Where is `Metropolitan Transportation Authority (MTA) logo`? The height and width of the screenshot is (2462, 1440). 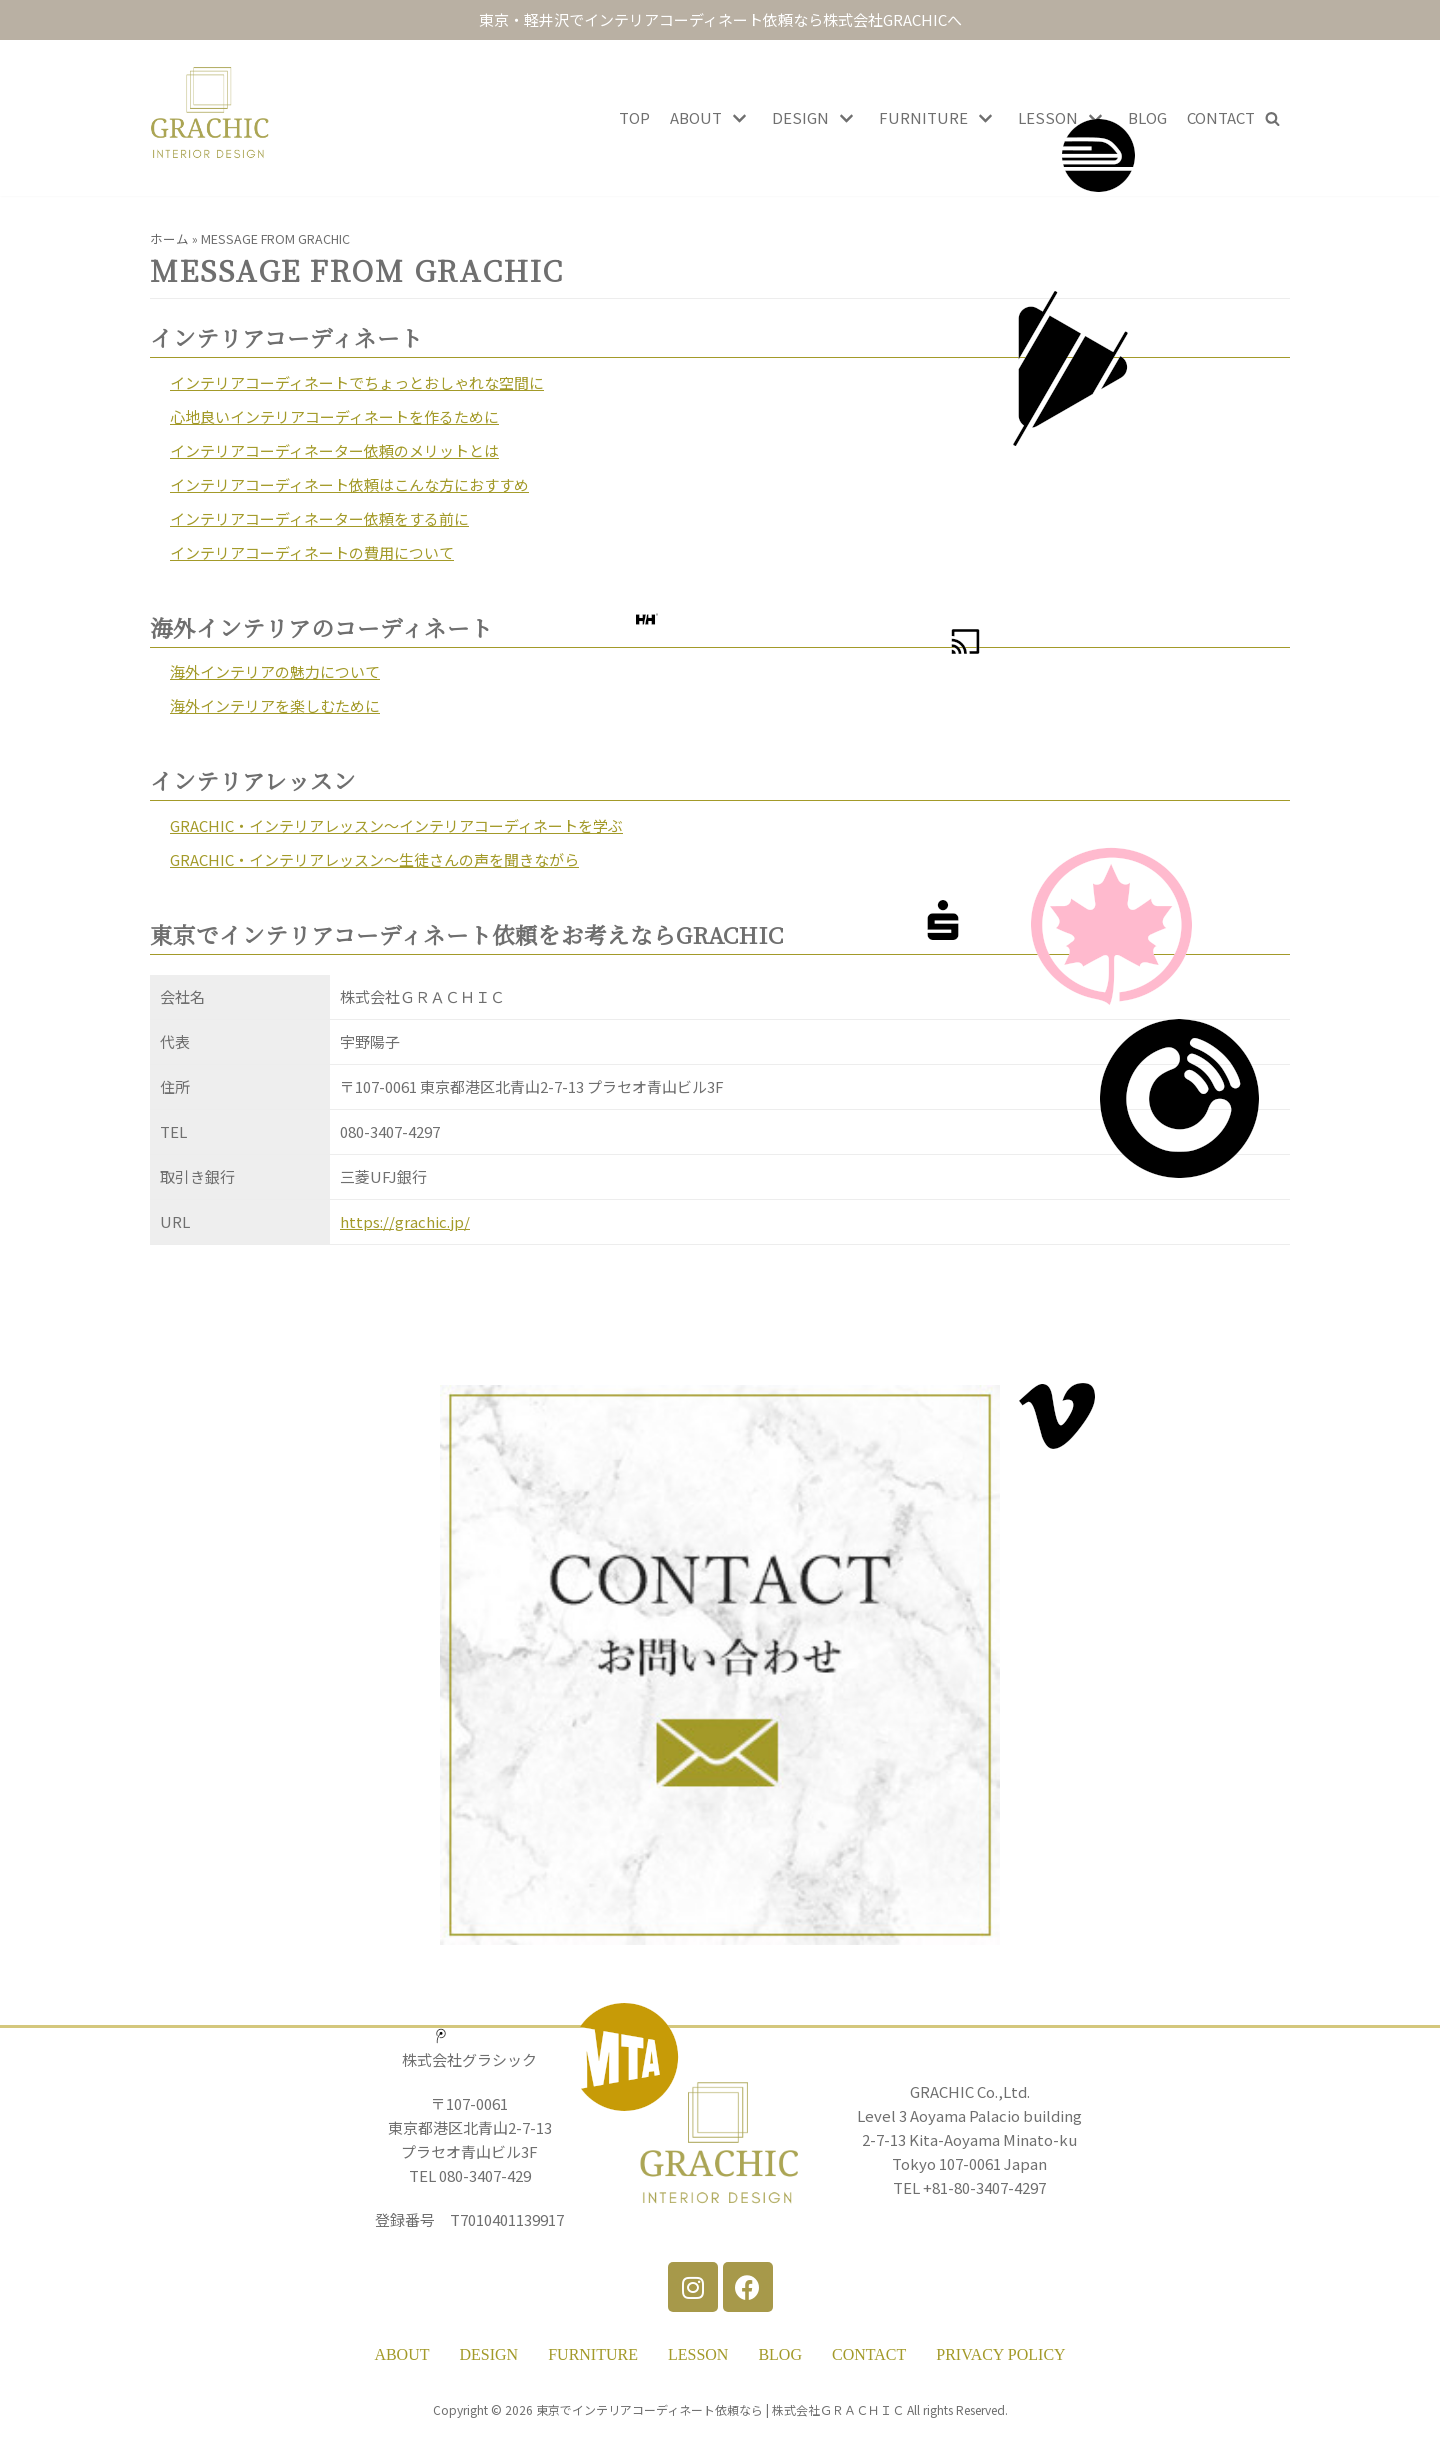 Metropolitan Transportation Authority (MTA) logo is located at coordinates (629, 2057).